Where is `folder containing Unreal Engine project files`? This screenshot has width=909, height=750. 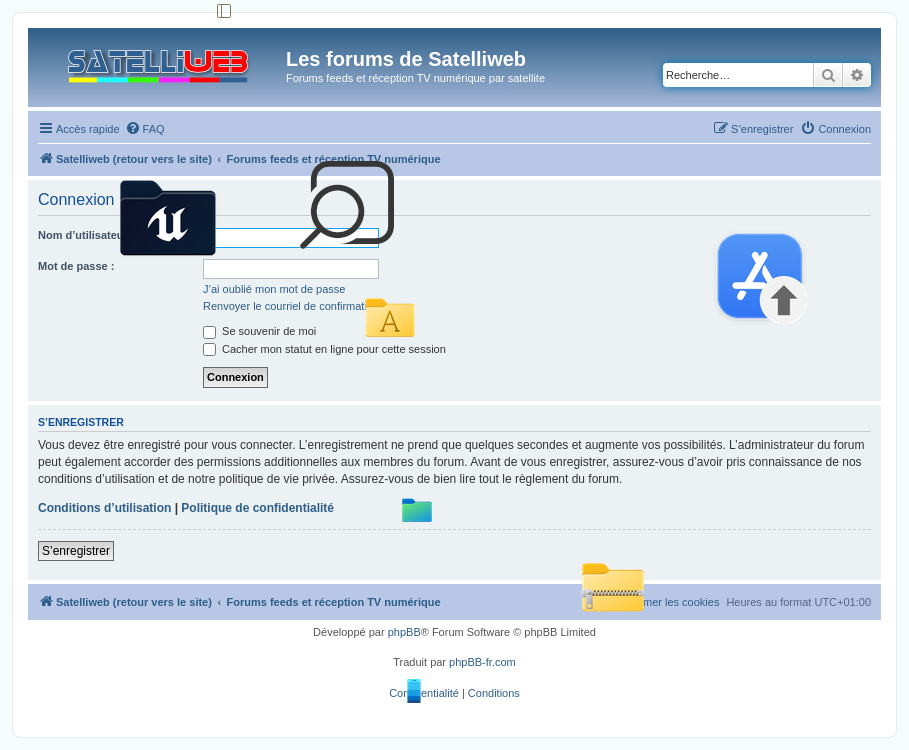 folder containing Unreal Engine project files is located at coordinates (167, 220).